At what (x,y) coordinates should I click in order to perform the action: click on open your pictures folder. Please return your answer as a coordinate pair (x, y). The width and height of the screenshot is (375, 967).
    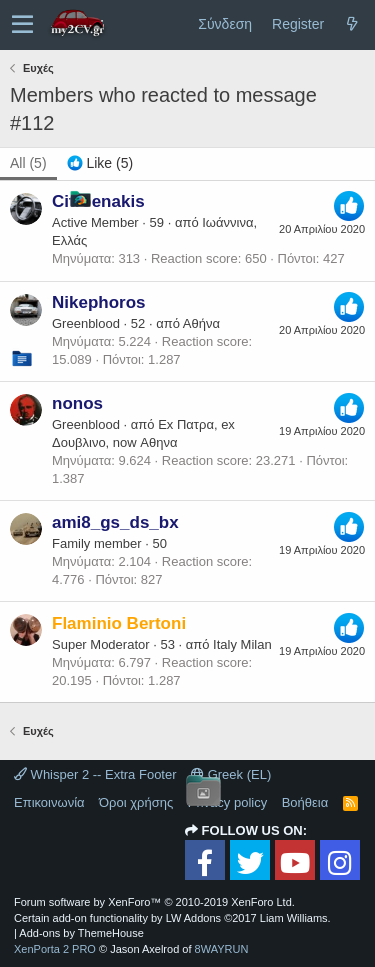
    Looking at the image, I should click on (203, 790).